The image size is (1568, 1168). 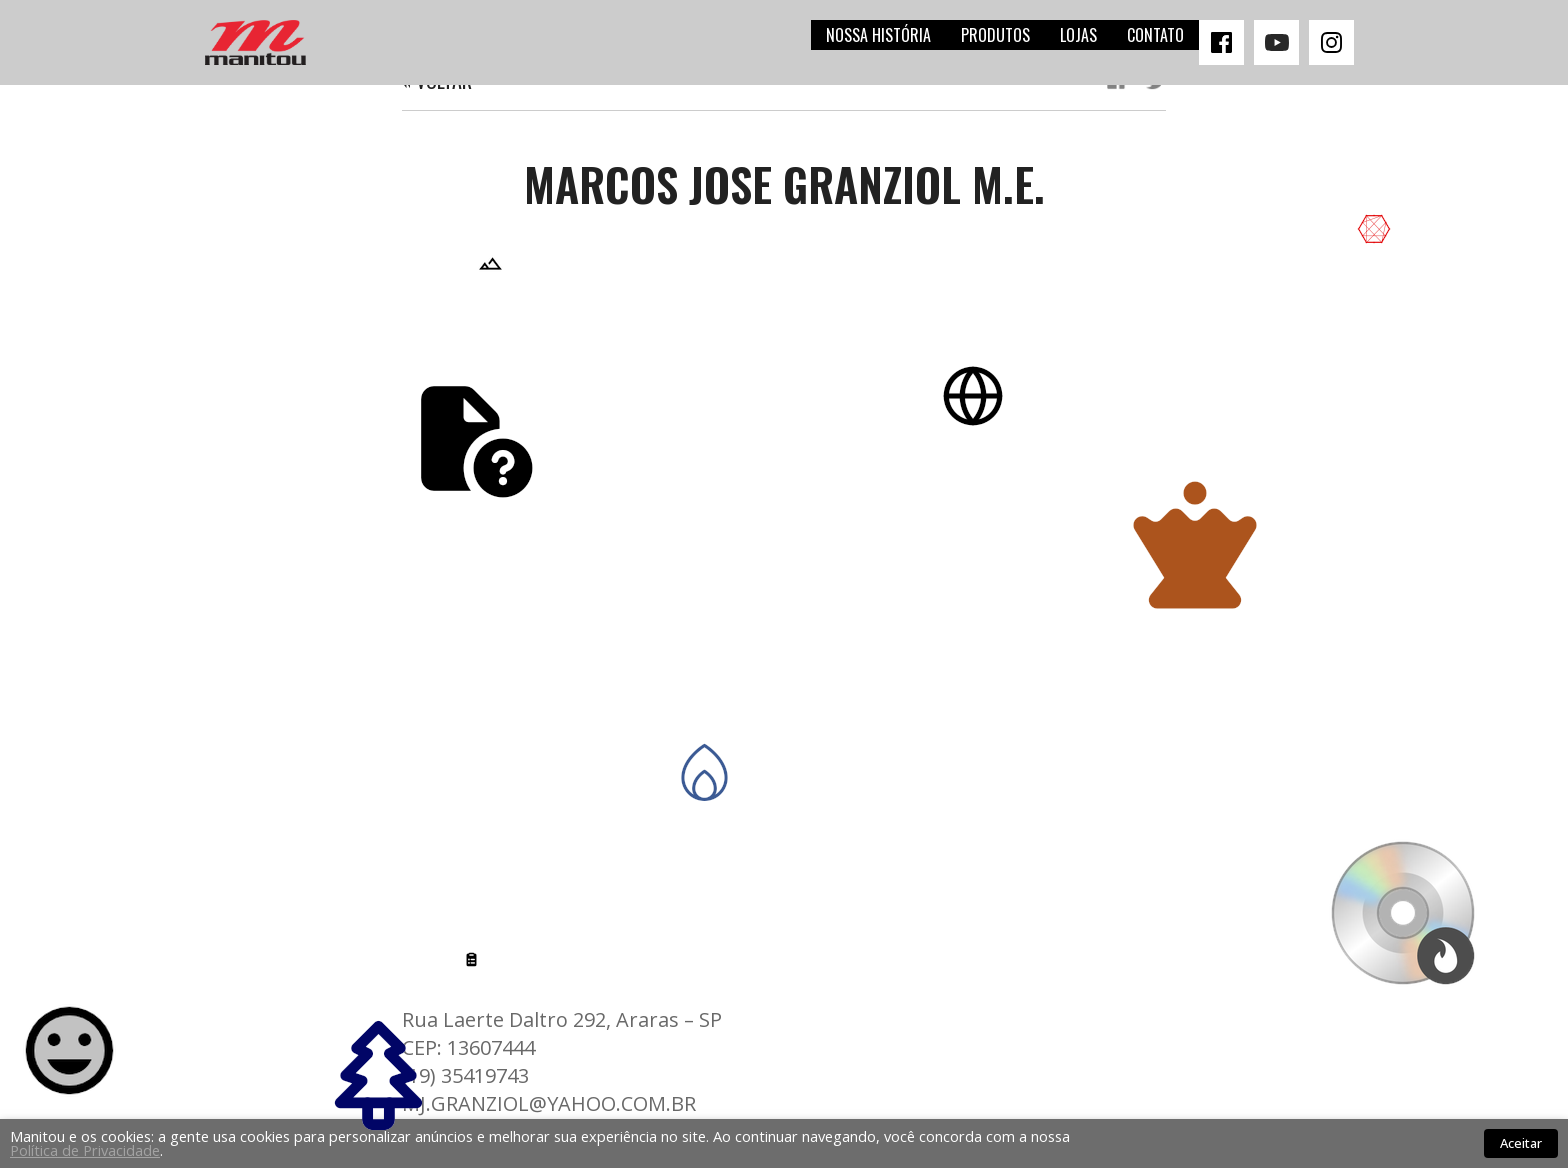 What do you see at coordinates (69, 1050) in the screenshot?
I see `insert an emoji or emoticon` at bounding box center [69, 1050].